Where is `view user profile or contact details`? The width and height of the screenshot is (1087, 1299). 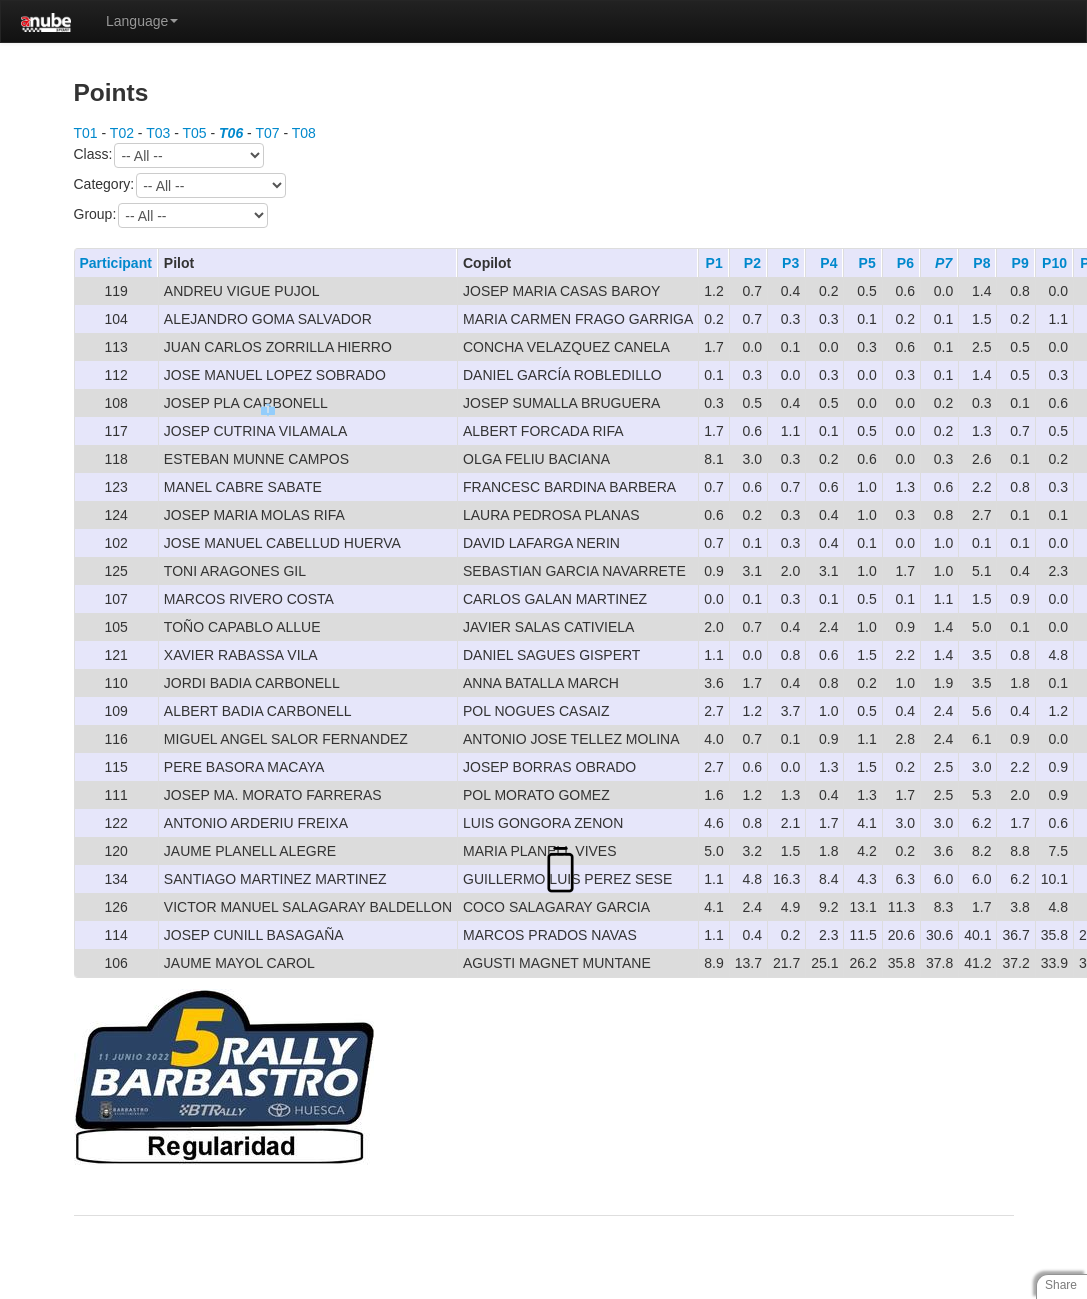 view user profile or contact details is located at coordinates (268, 410).